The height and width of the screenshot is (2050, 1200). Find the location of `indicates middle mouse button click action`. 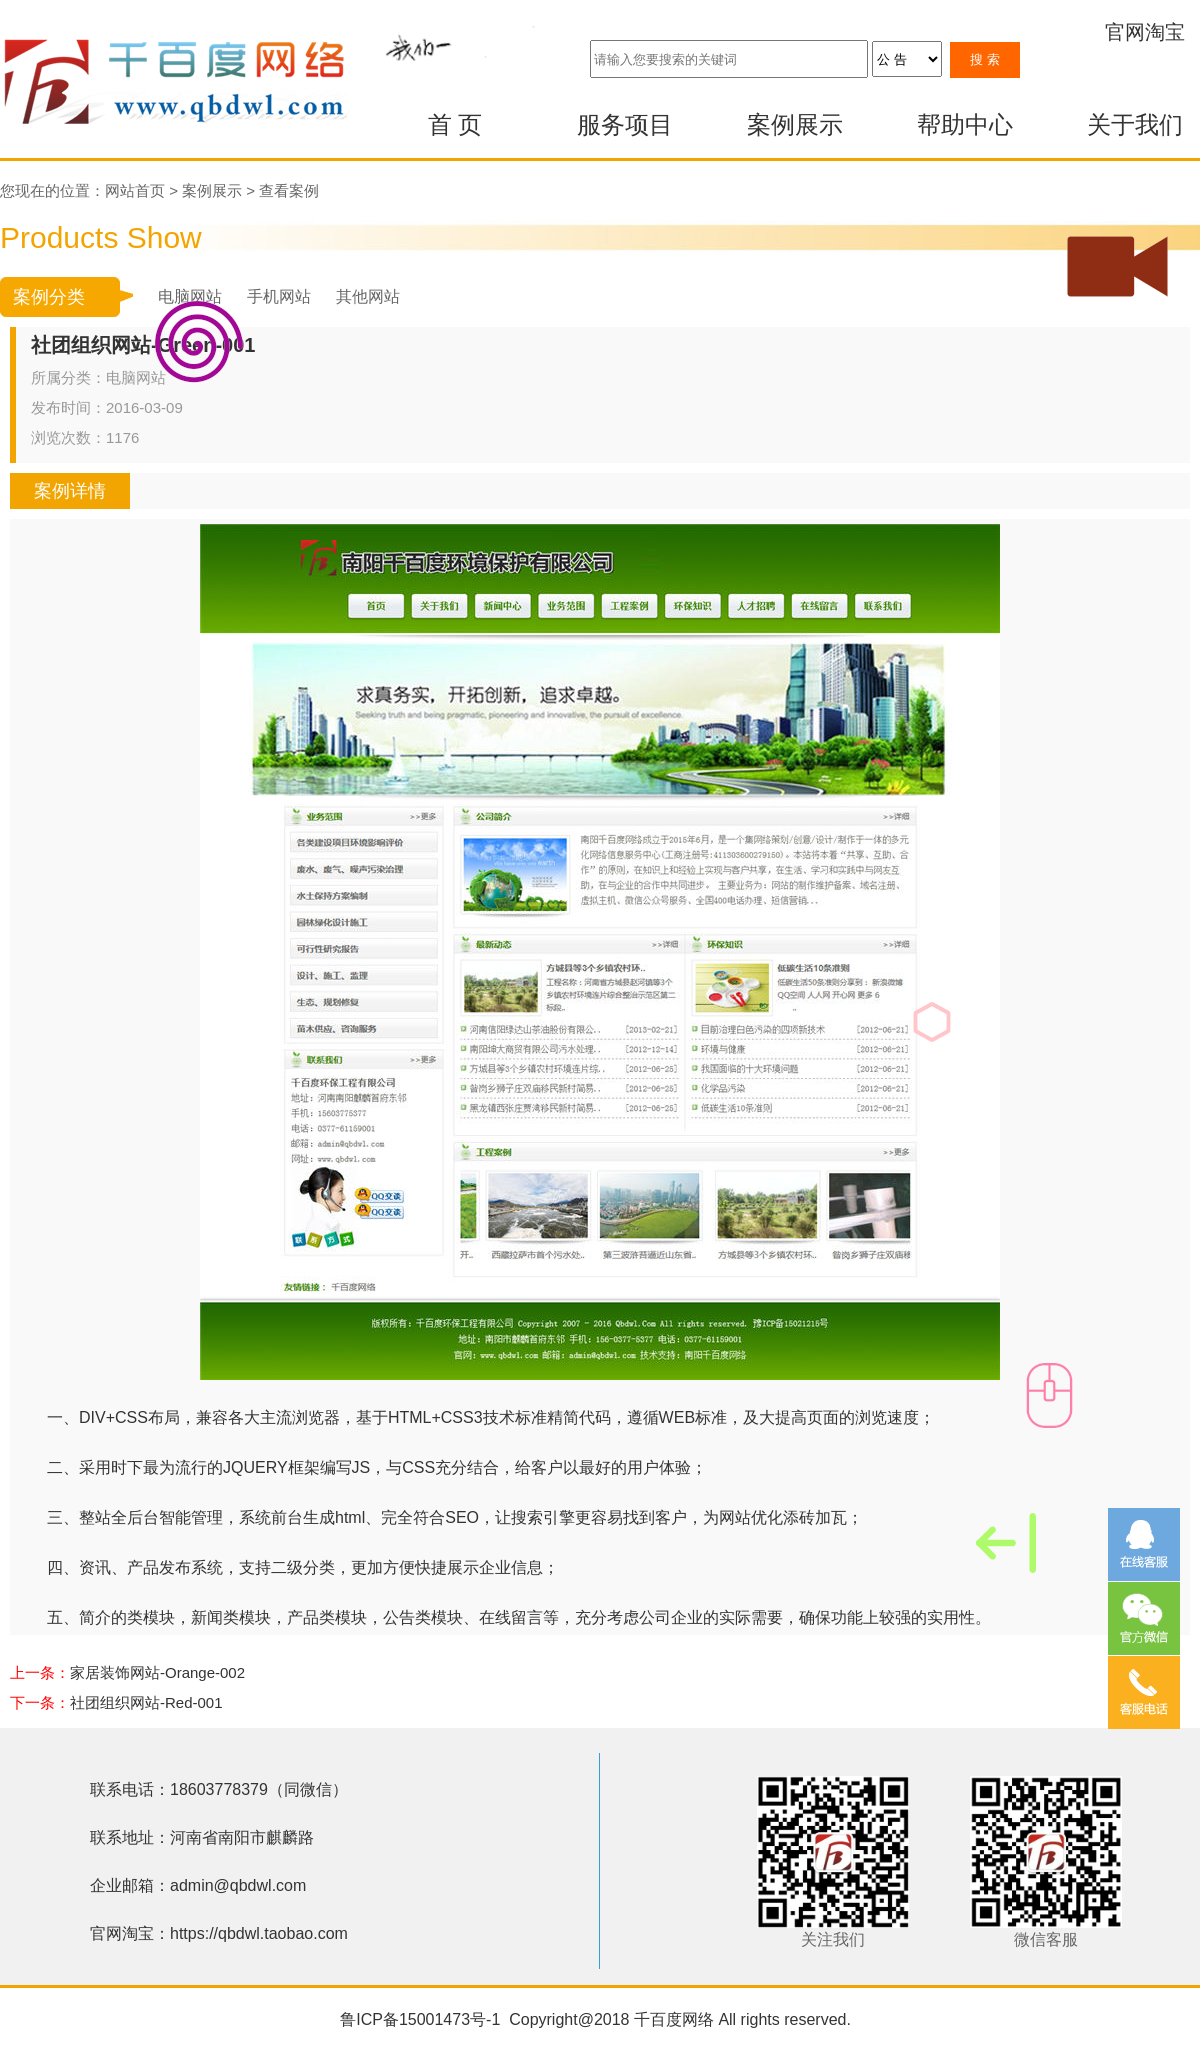

indicates middle mouse button click action is located at coordinates (1049, 1395).